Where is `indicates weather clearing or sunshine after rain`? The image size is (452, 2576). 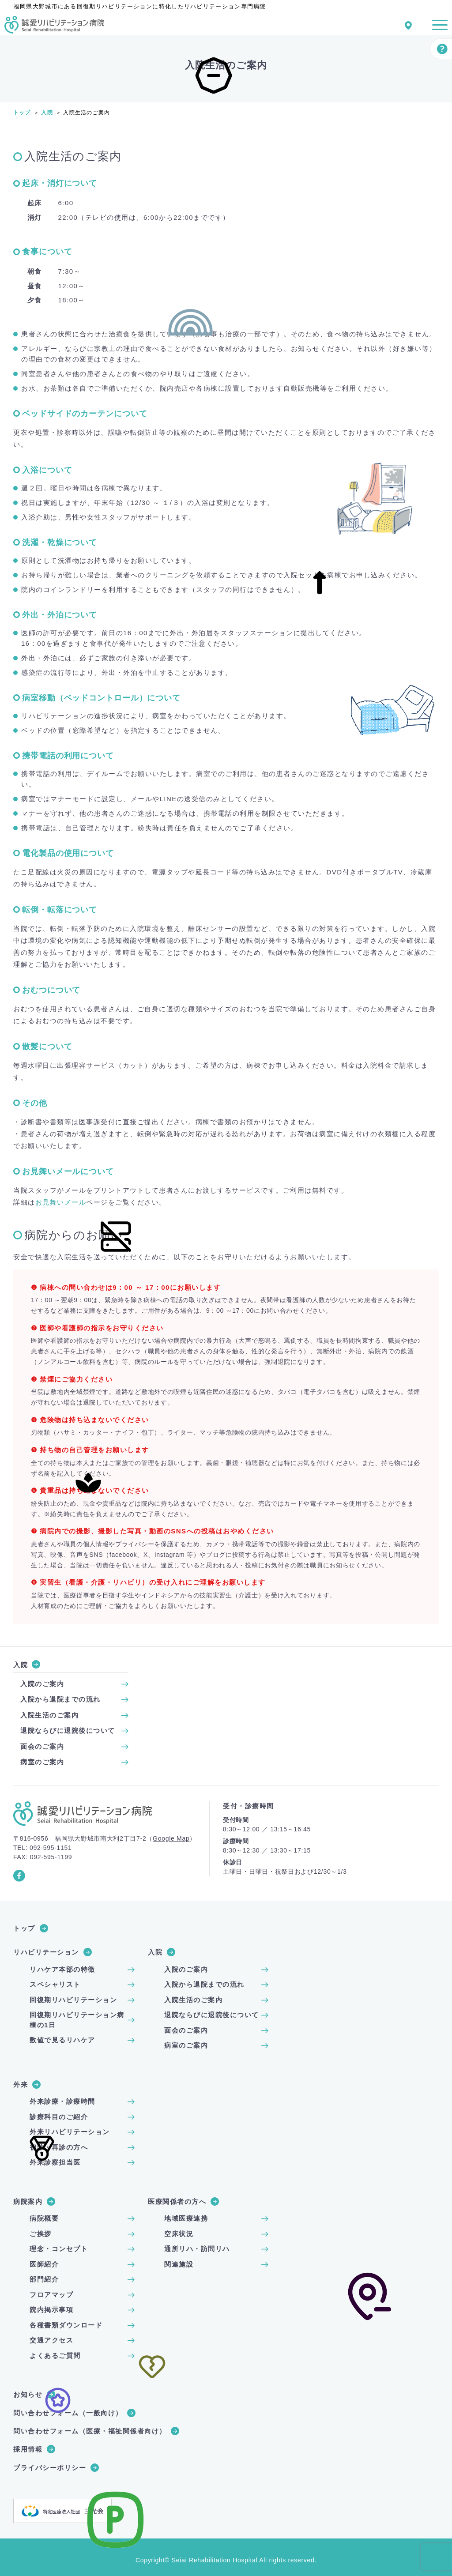
indicates weather clearing or sunshine after rain is located at coordinates (190, 324).